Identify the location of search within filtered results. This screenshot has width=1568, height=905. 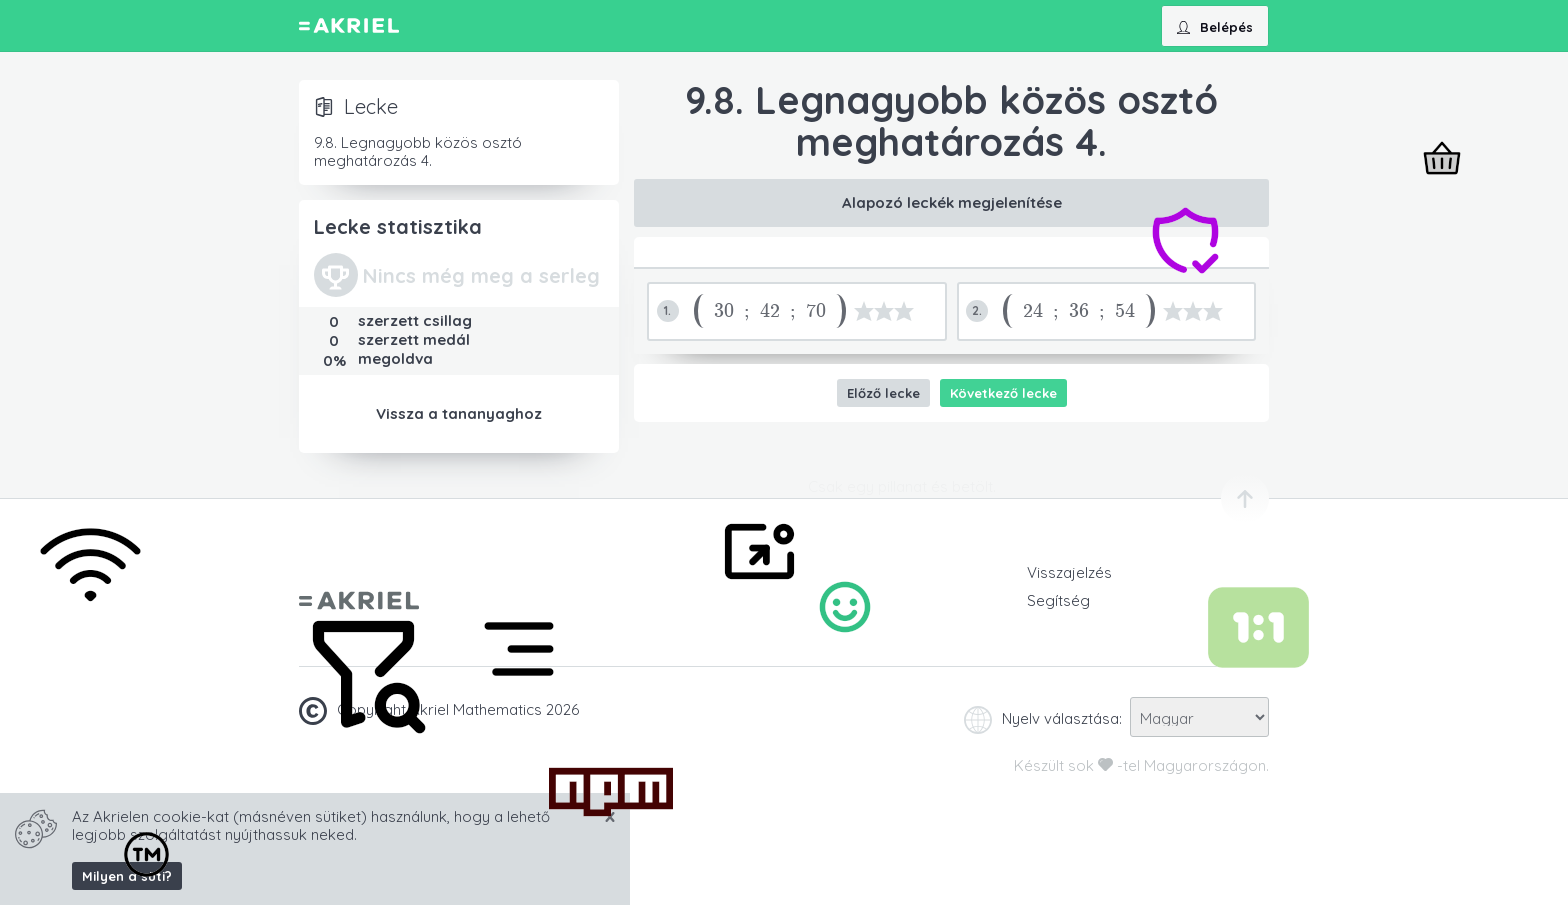
(363, 671).